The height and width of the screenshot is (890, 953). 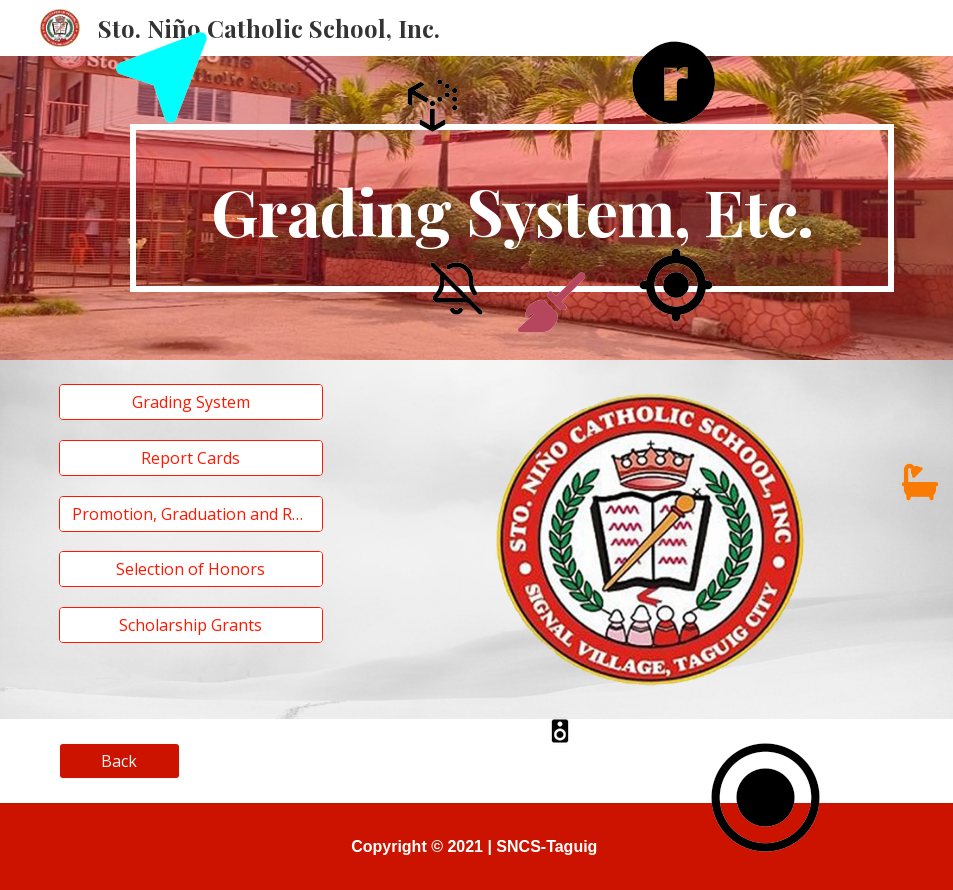 I want to click on indicates bathroom amenities available, so click(x=920, y=482).